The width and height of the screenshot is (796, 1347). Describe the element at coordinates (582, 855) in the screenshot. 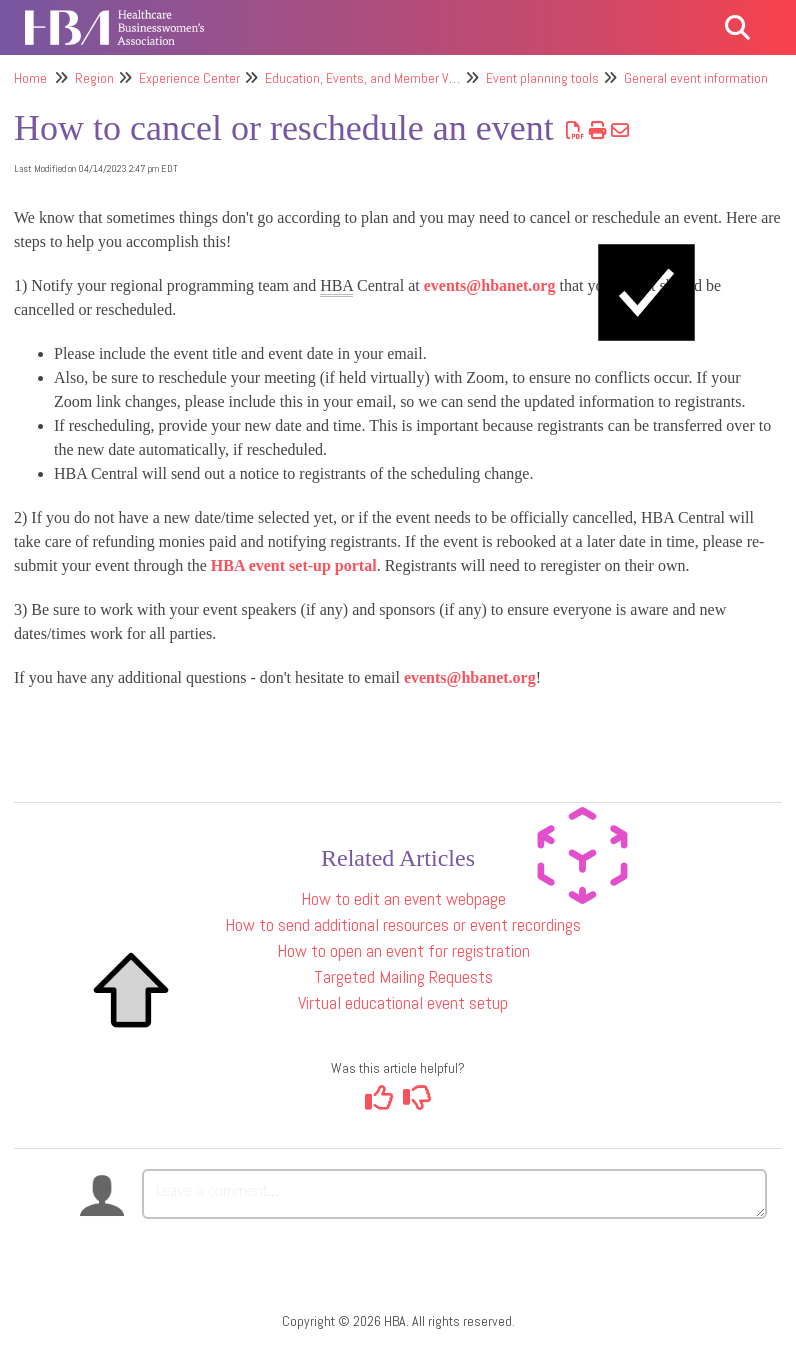

I see `view 3D model or object` at that location.